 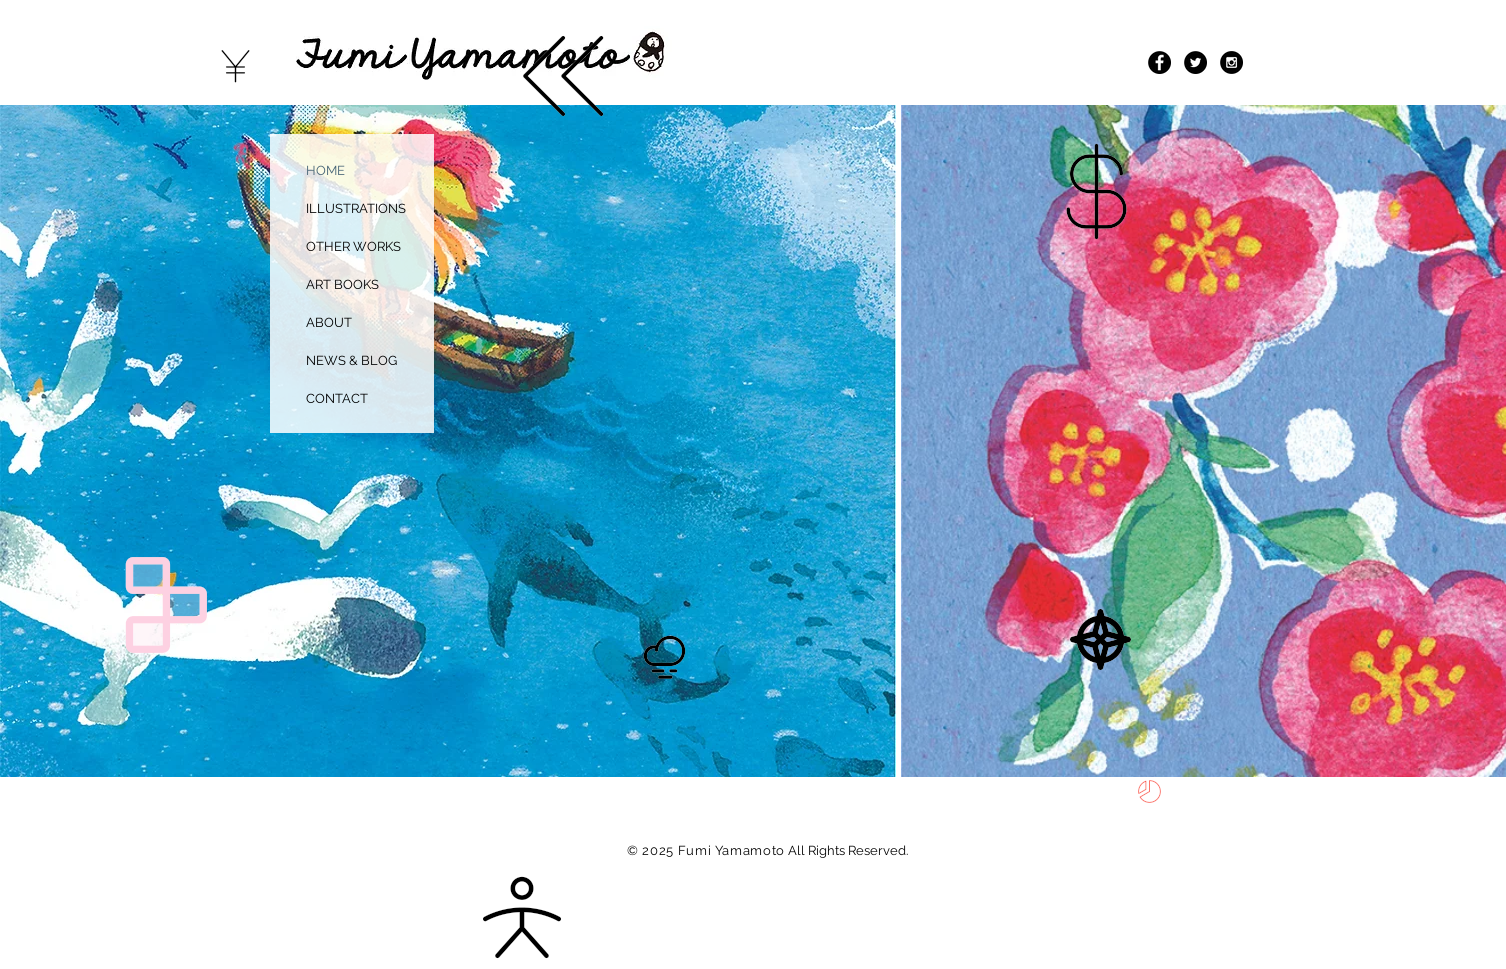 I want to click on view pricing or payment options, so click(x=1096, y=191).